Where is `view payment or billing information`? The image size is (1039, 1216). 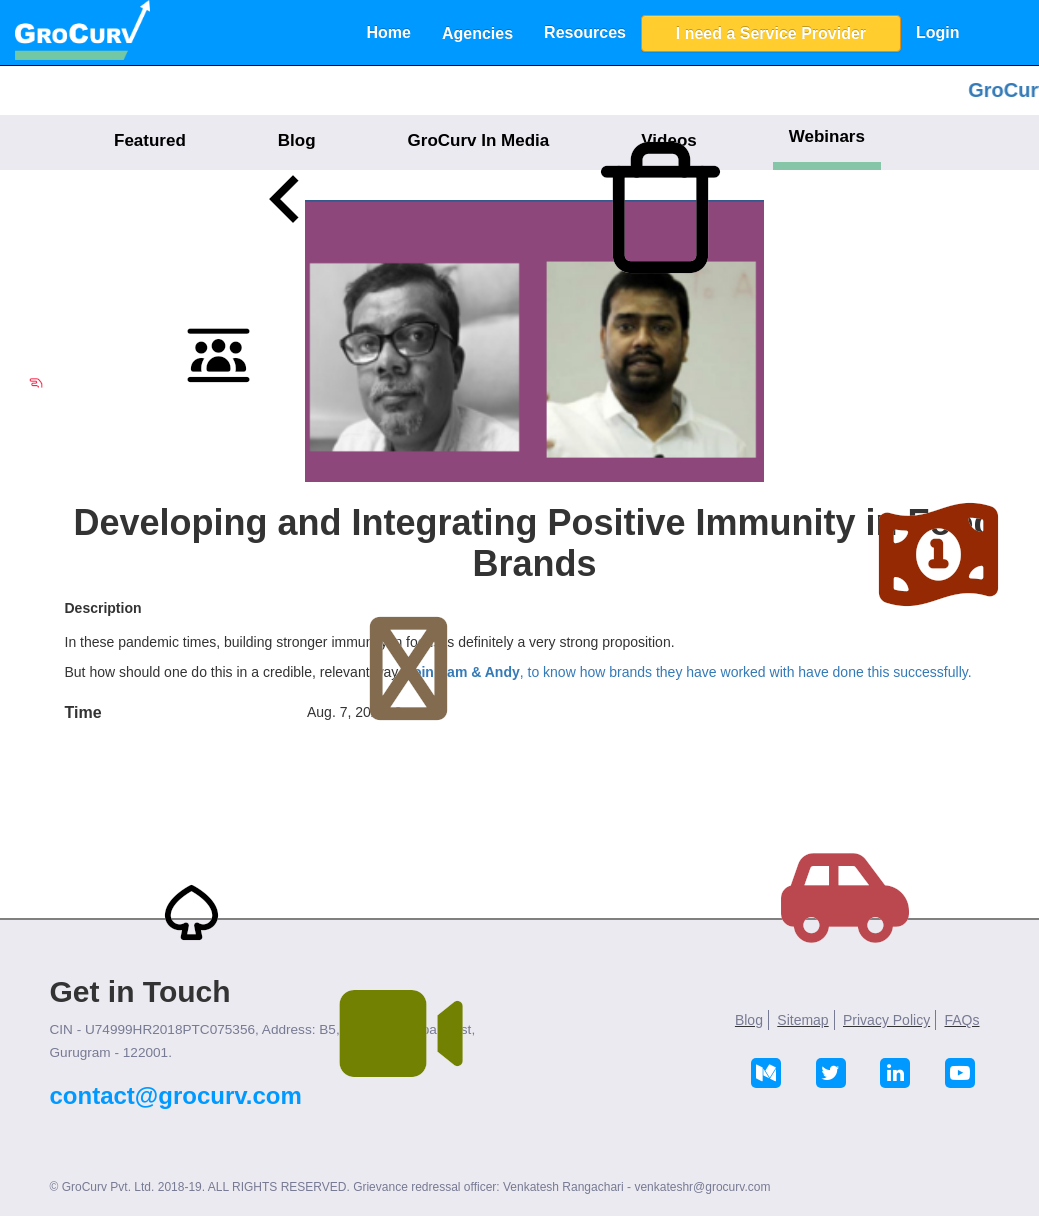 view payment or billing information is located at coordinates (938, 554).